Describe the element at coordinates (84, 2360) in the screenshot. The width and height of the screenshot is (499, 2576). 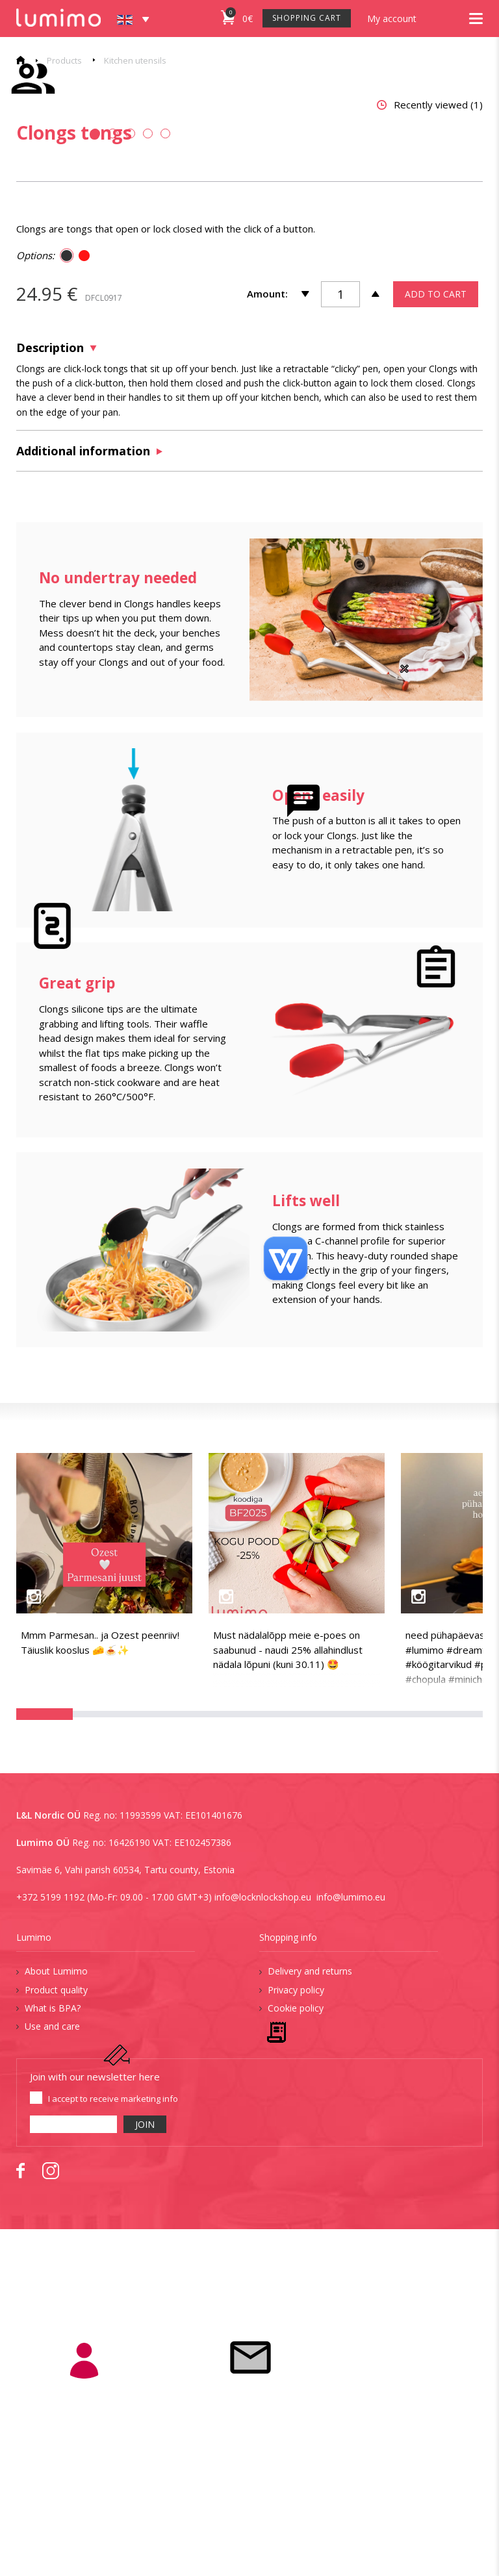
I see `view your profile` at that location.